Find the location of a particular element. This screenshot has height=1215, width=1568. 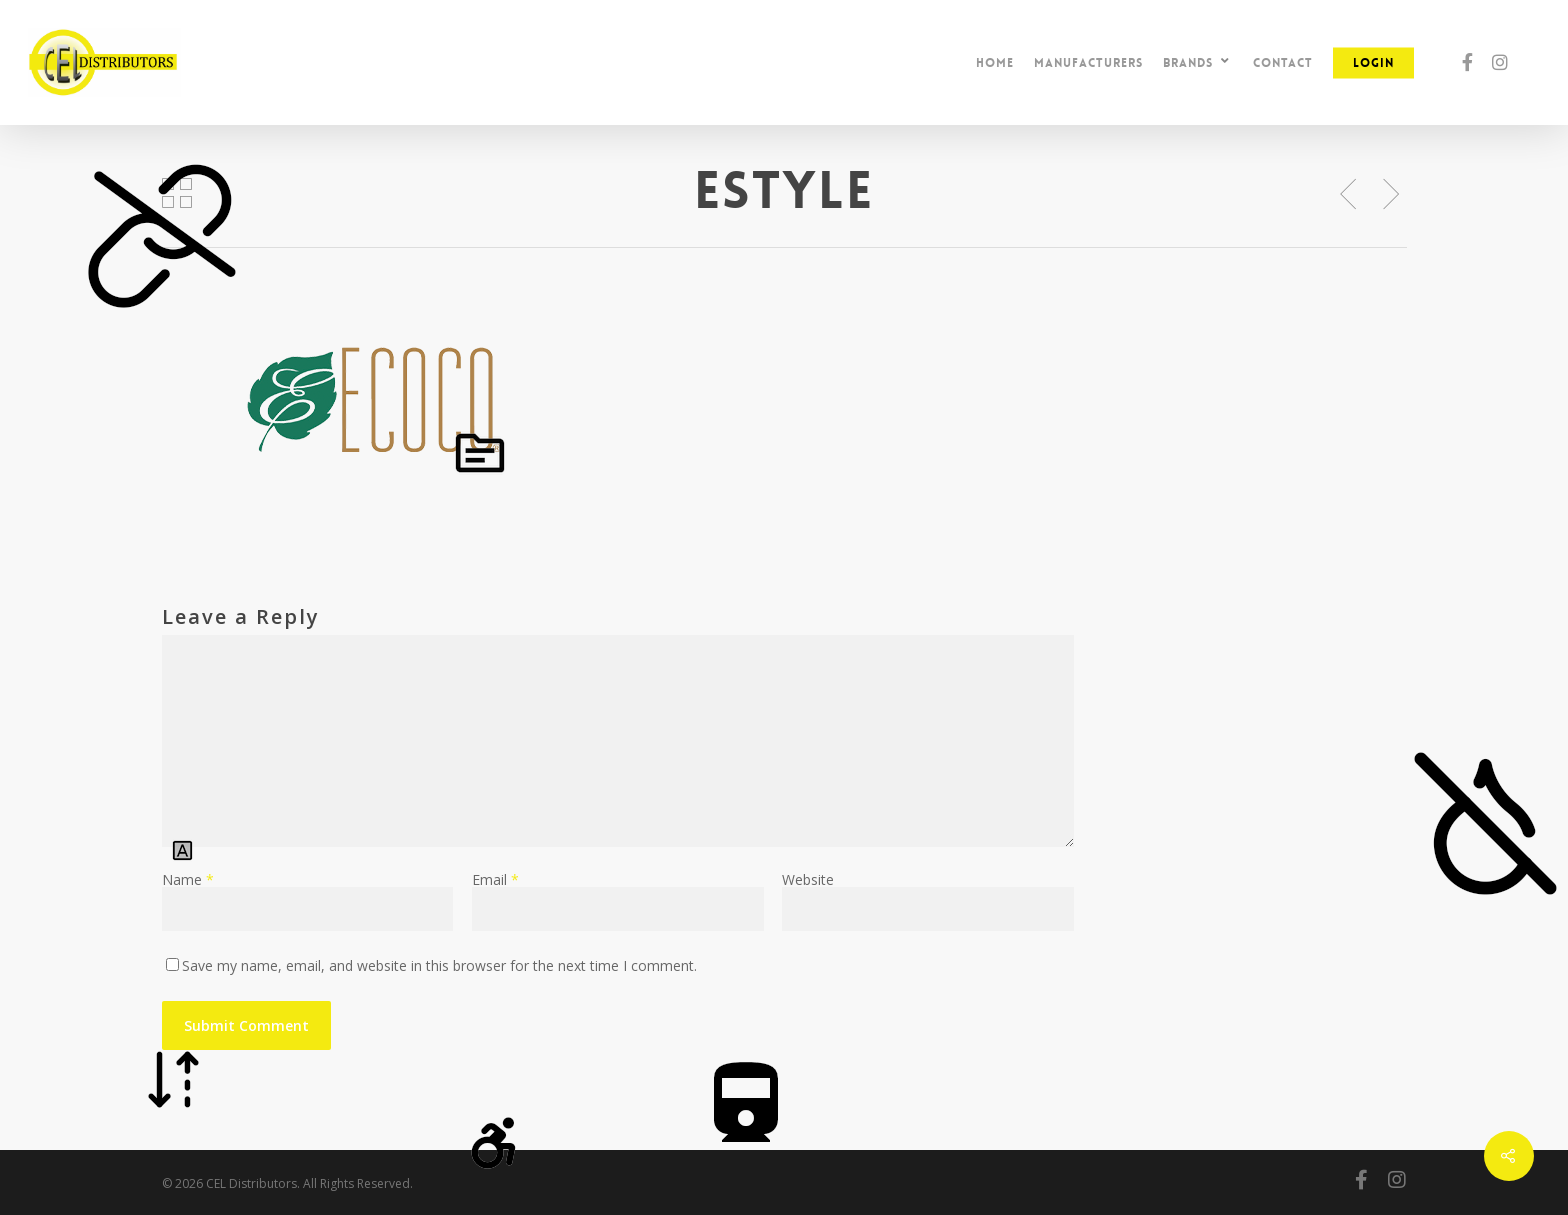

download or install a new font is located at coordinates (182, 850).